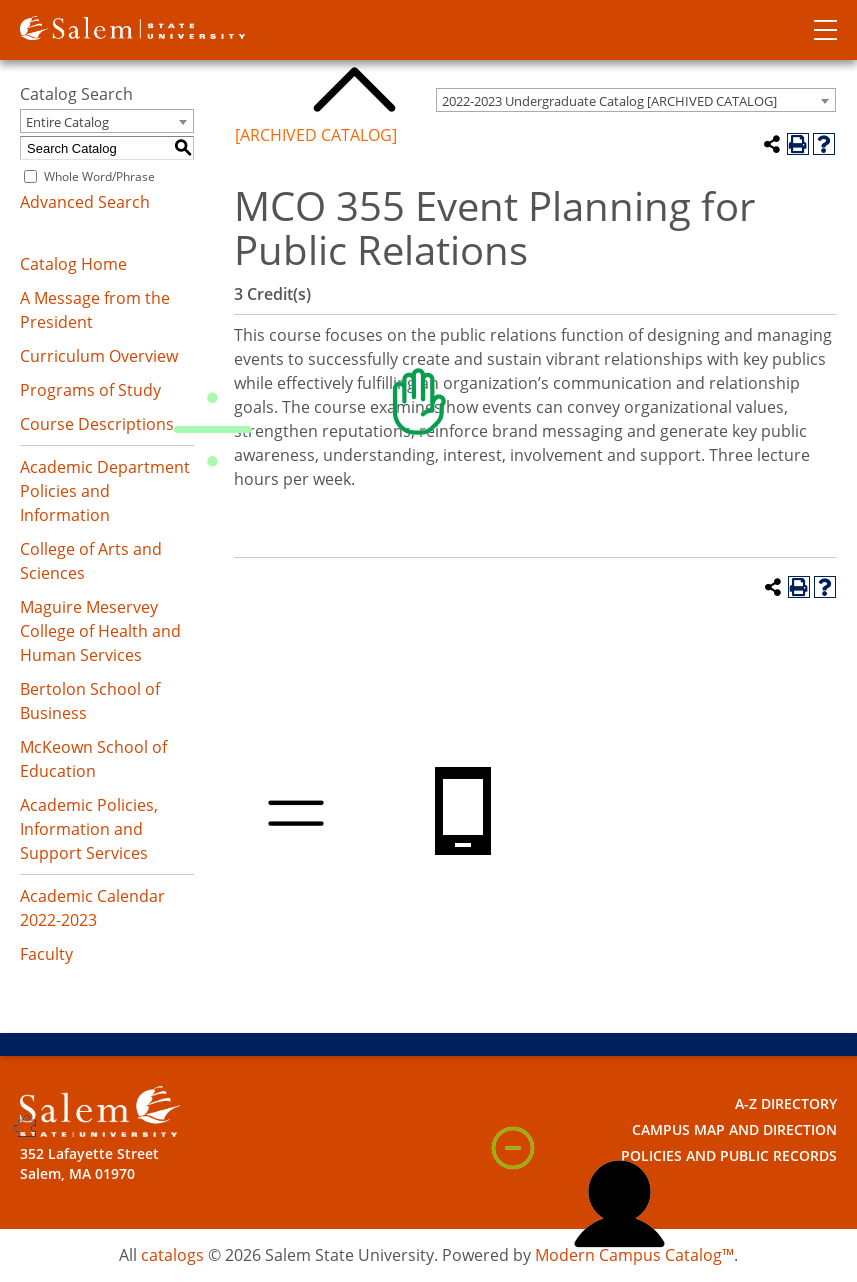 This screenshot has width=857, height=1282. What do you see at coordinates (296, 812) in the screenshot?
I see `open navigation menu` at bounding box center [296, 812].